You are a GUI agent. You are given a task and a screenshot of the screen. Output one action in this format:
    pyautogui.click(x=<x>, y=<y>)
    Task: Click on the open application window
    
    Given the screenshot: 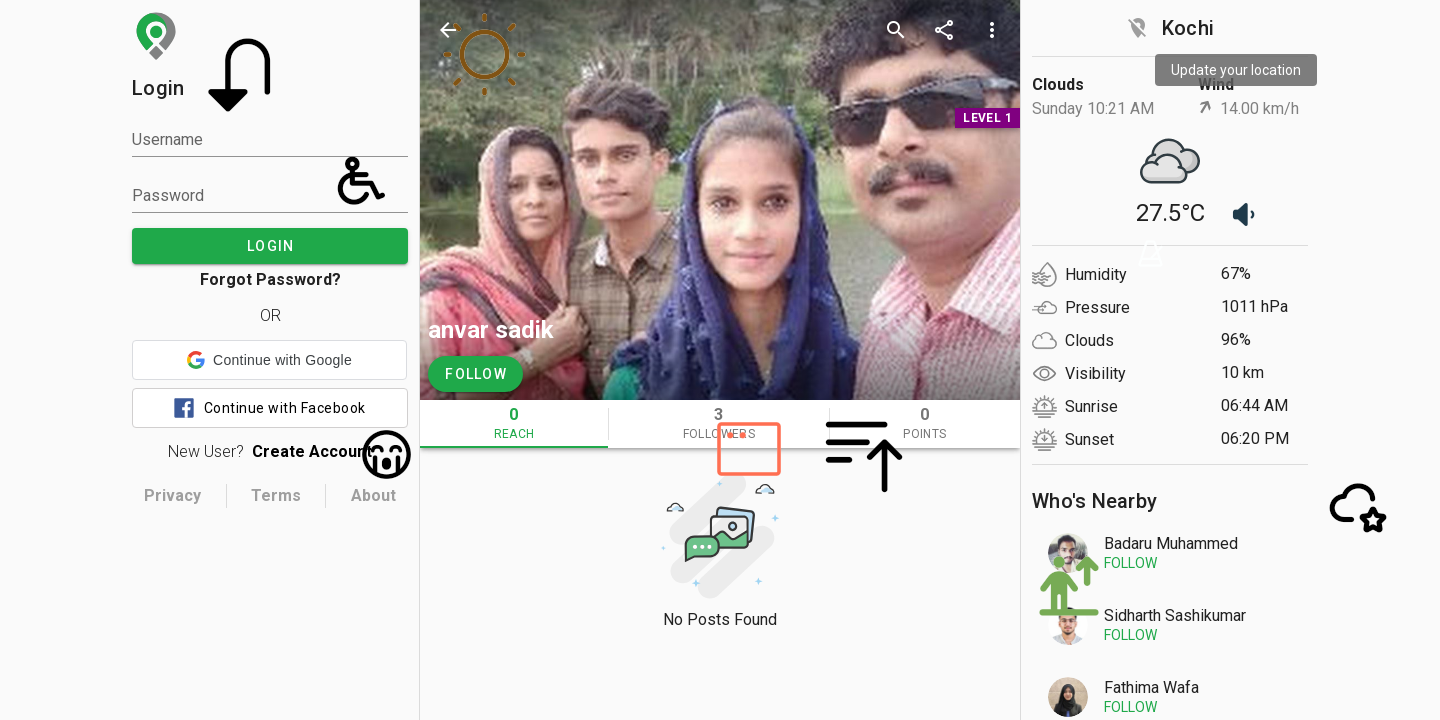 What is the action you would take?
    pyautogui.click(x=749, y=449)
    